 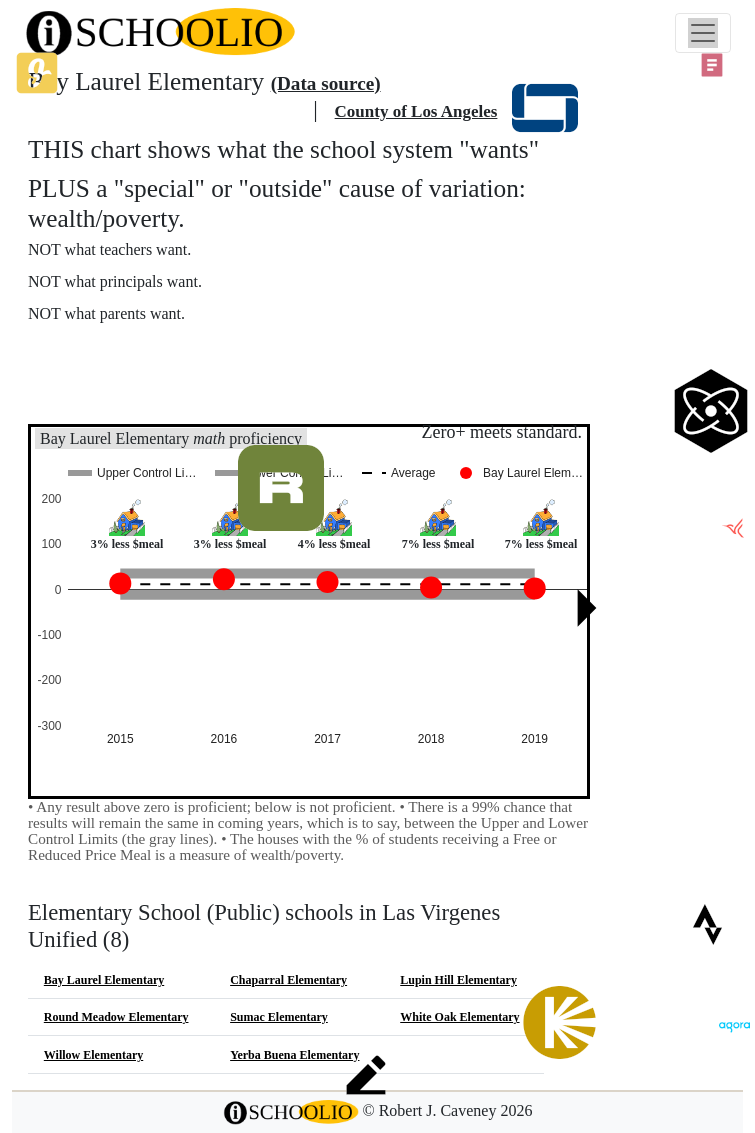 What do you see at coordinates (545, 108) in the screenshot?
I see `open google tv app` at bounding box center [545, 108].